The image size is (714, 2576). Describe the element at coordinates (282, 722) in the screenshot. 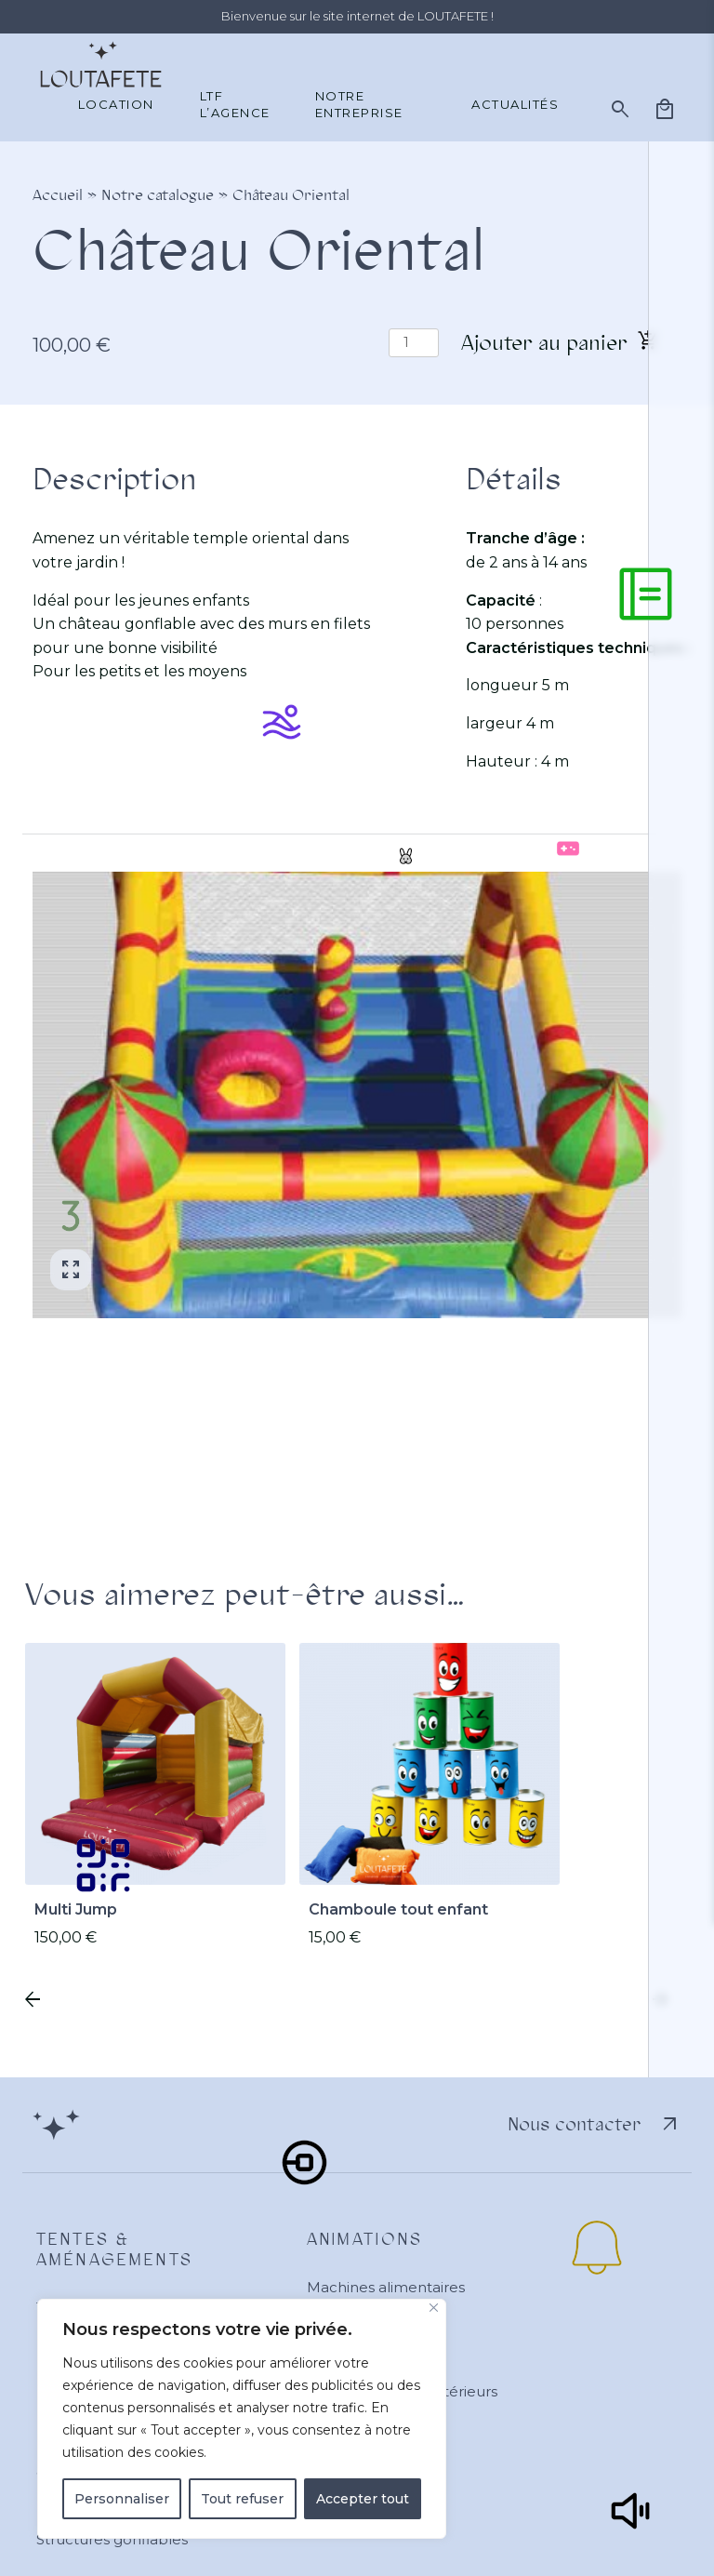

I see `access swimming or aquatic activities` at that location.